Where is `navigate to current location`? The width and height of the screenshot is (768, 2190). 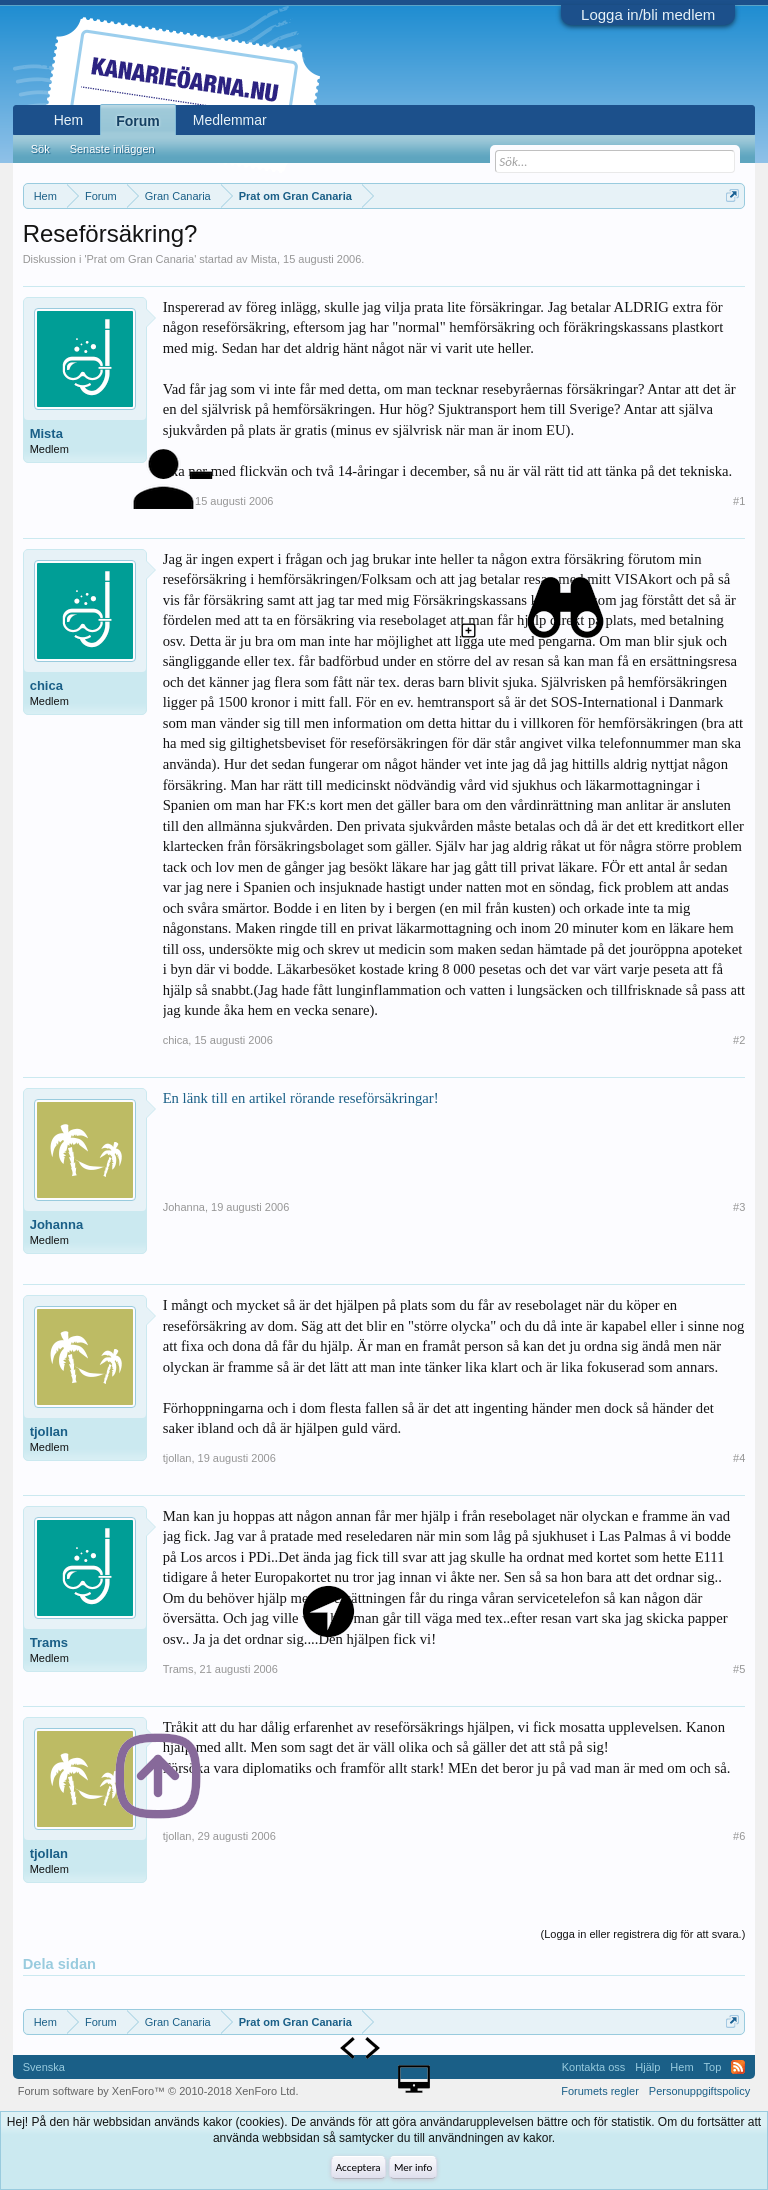
navigate to current location is located at coordinates (328, 1611).